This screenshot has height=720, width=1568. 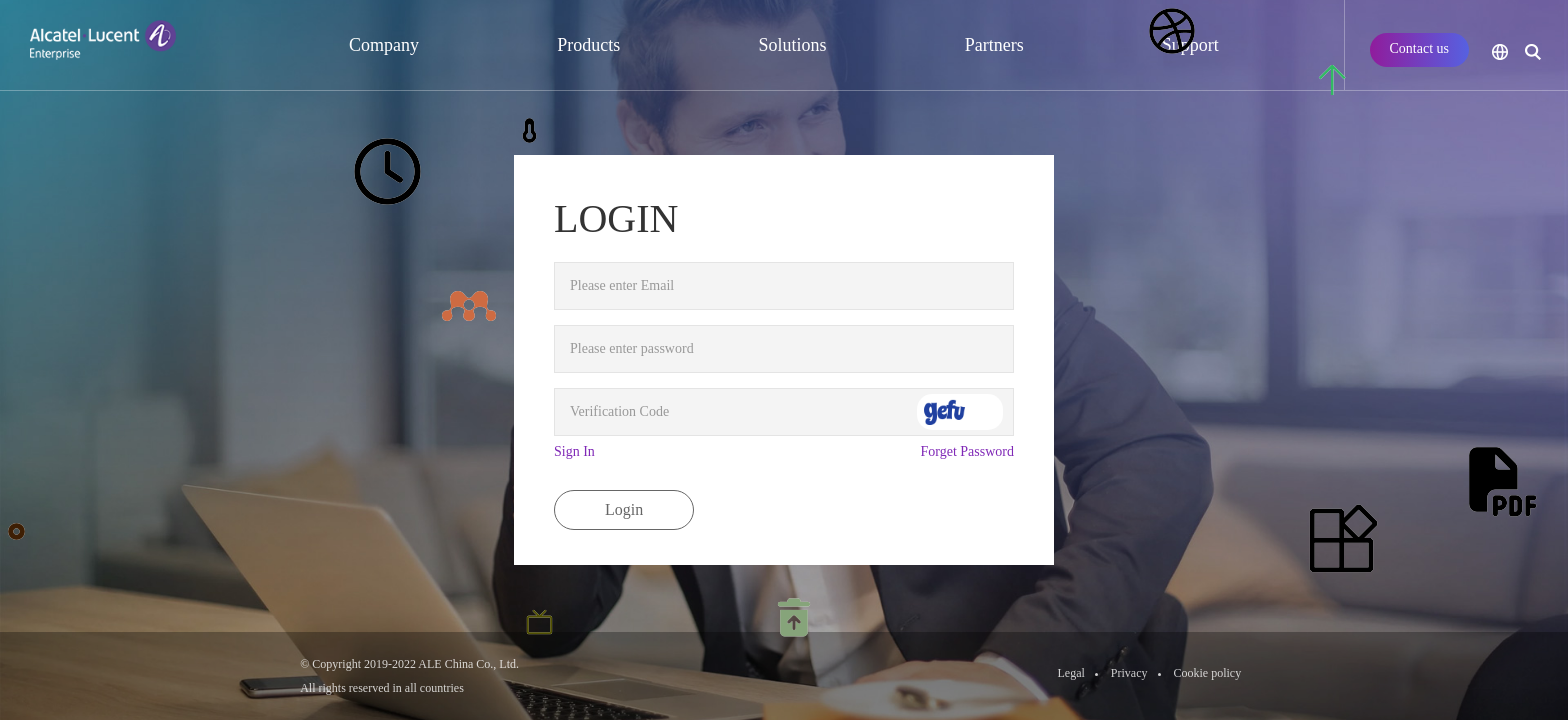 What do you see at coordinates (539, 623) in the screenshot?
I see `access TV or video streaming features` at bounding box center [539, 623].